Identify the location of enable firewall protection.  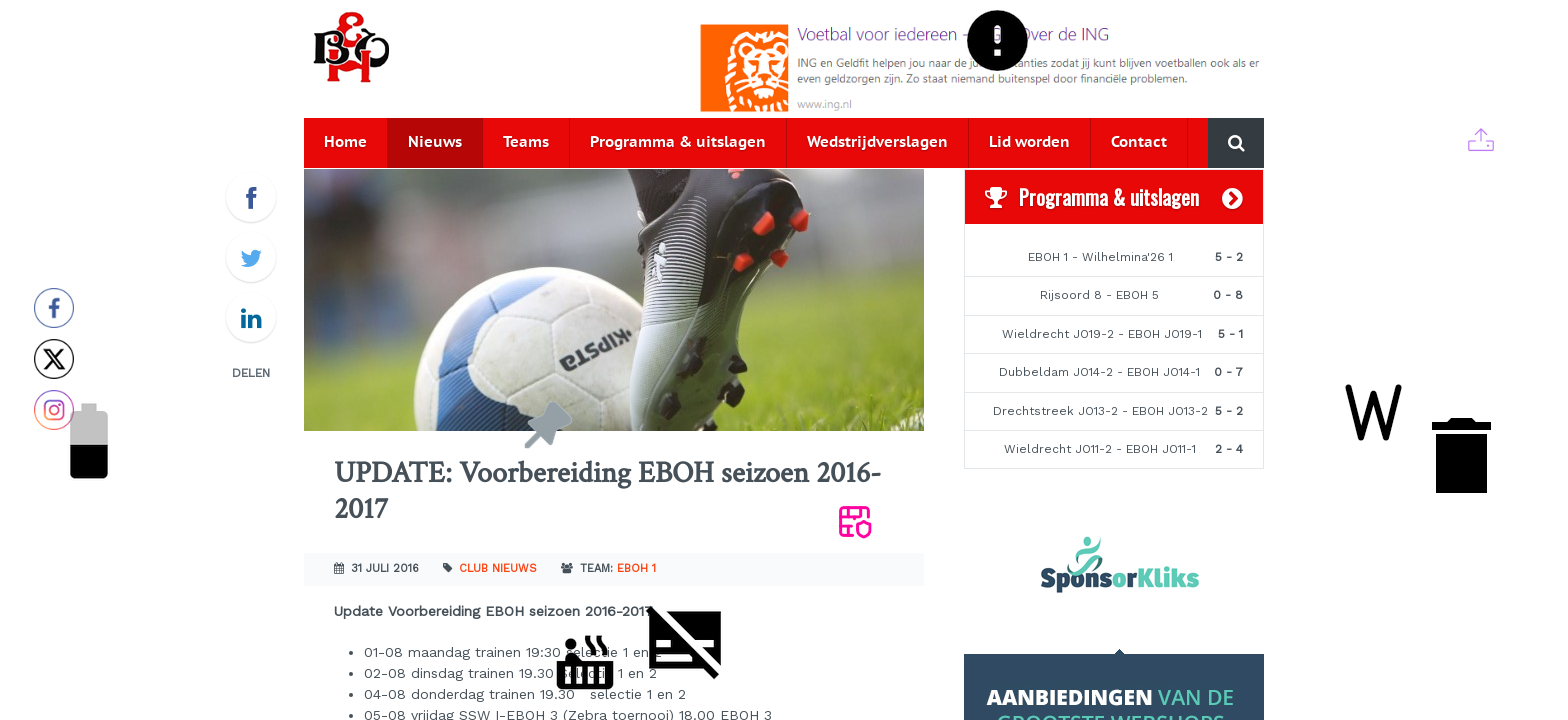
(854, 521).